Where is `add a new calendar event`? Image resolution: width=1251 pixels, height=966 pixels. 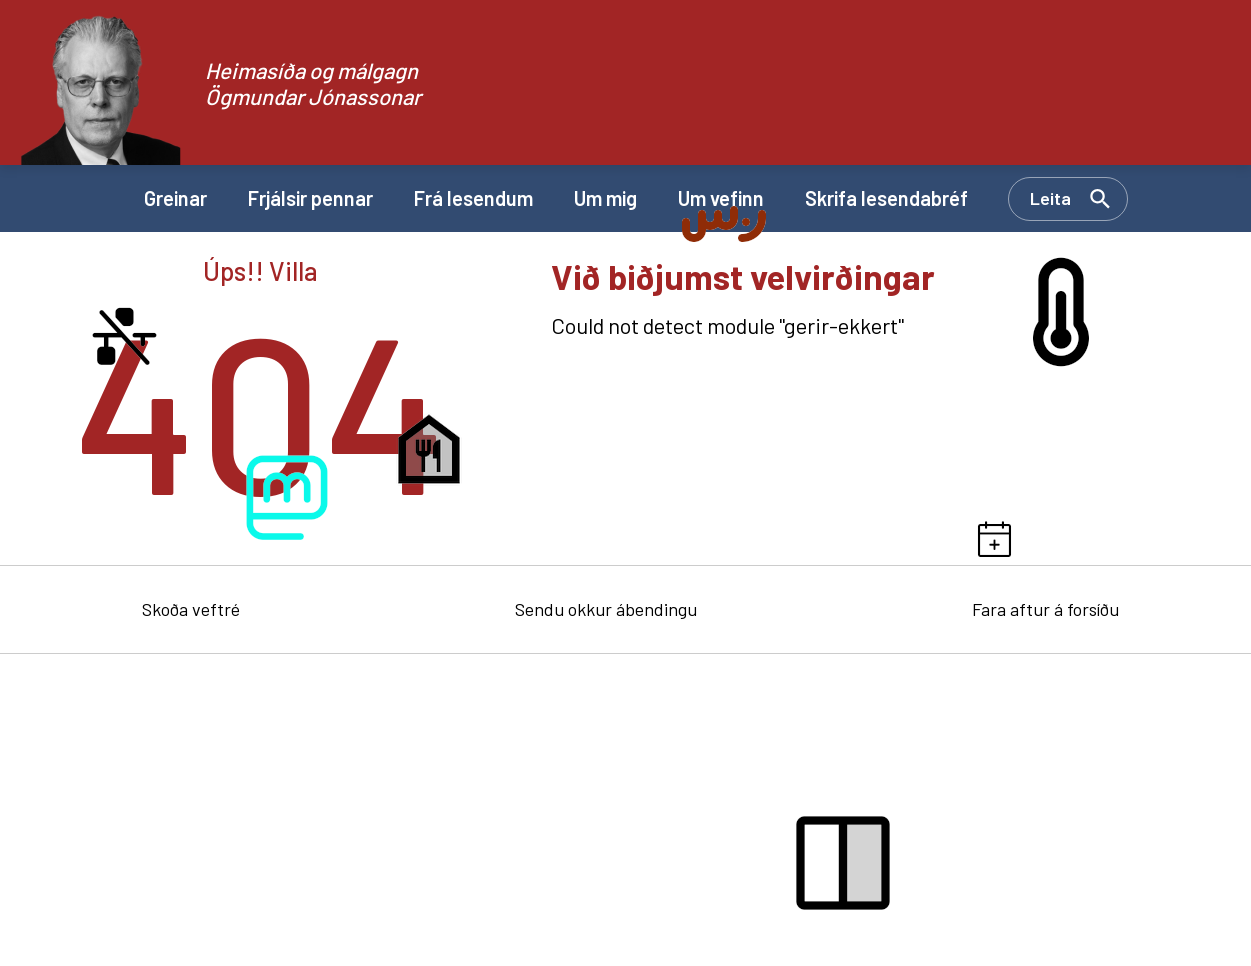 add a new calendar event is located at coordinates (994, 540).